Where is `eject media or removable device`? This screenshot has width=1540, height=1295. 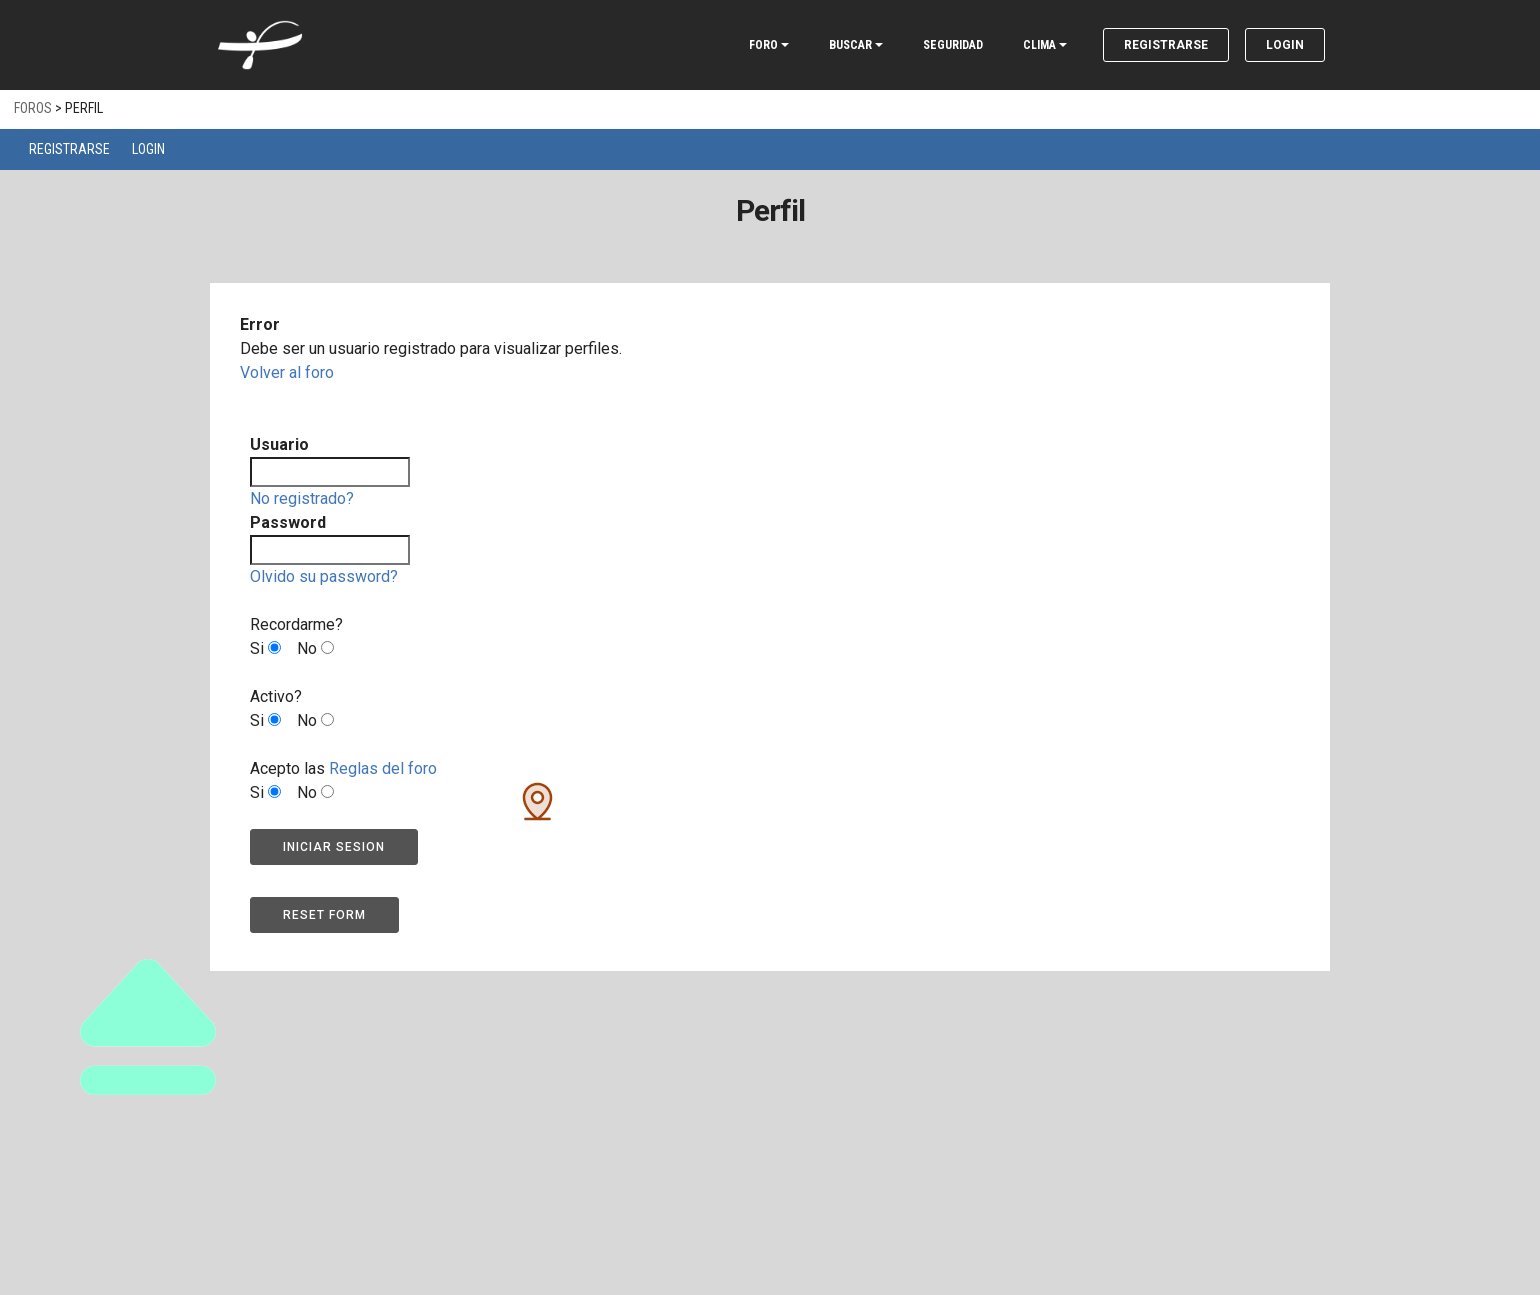
eject media or removable device is located at coordinates (148, 1027).